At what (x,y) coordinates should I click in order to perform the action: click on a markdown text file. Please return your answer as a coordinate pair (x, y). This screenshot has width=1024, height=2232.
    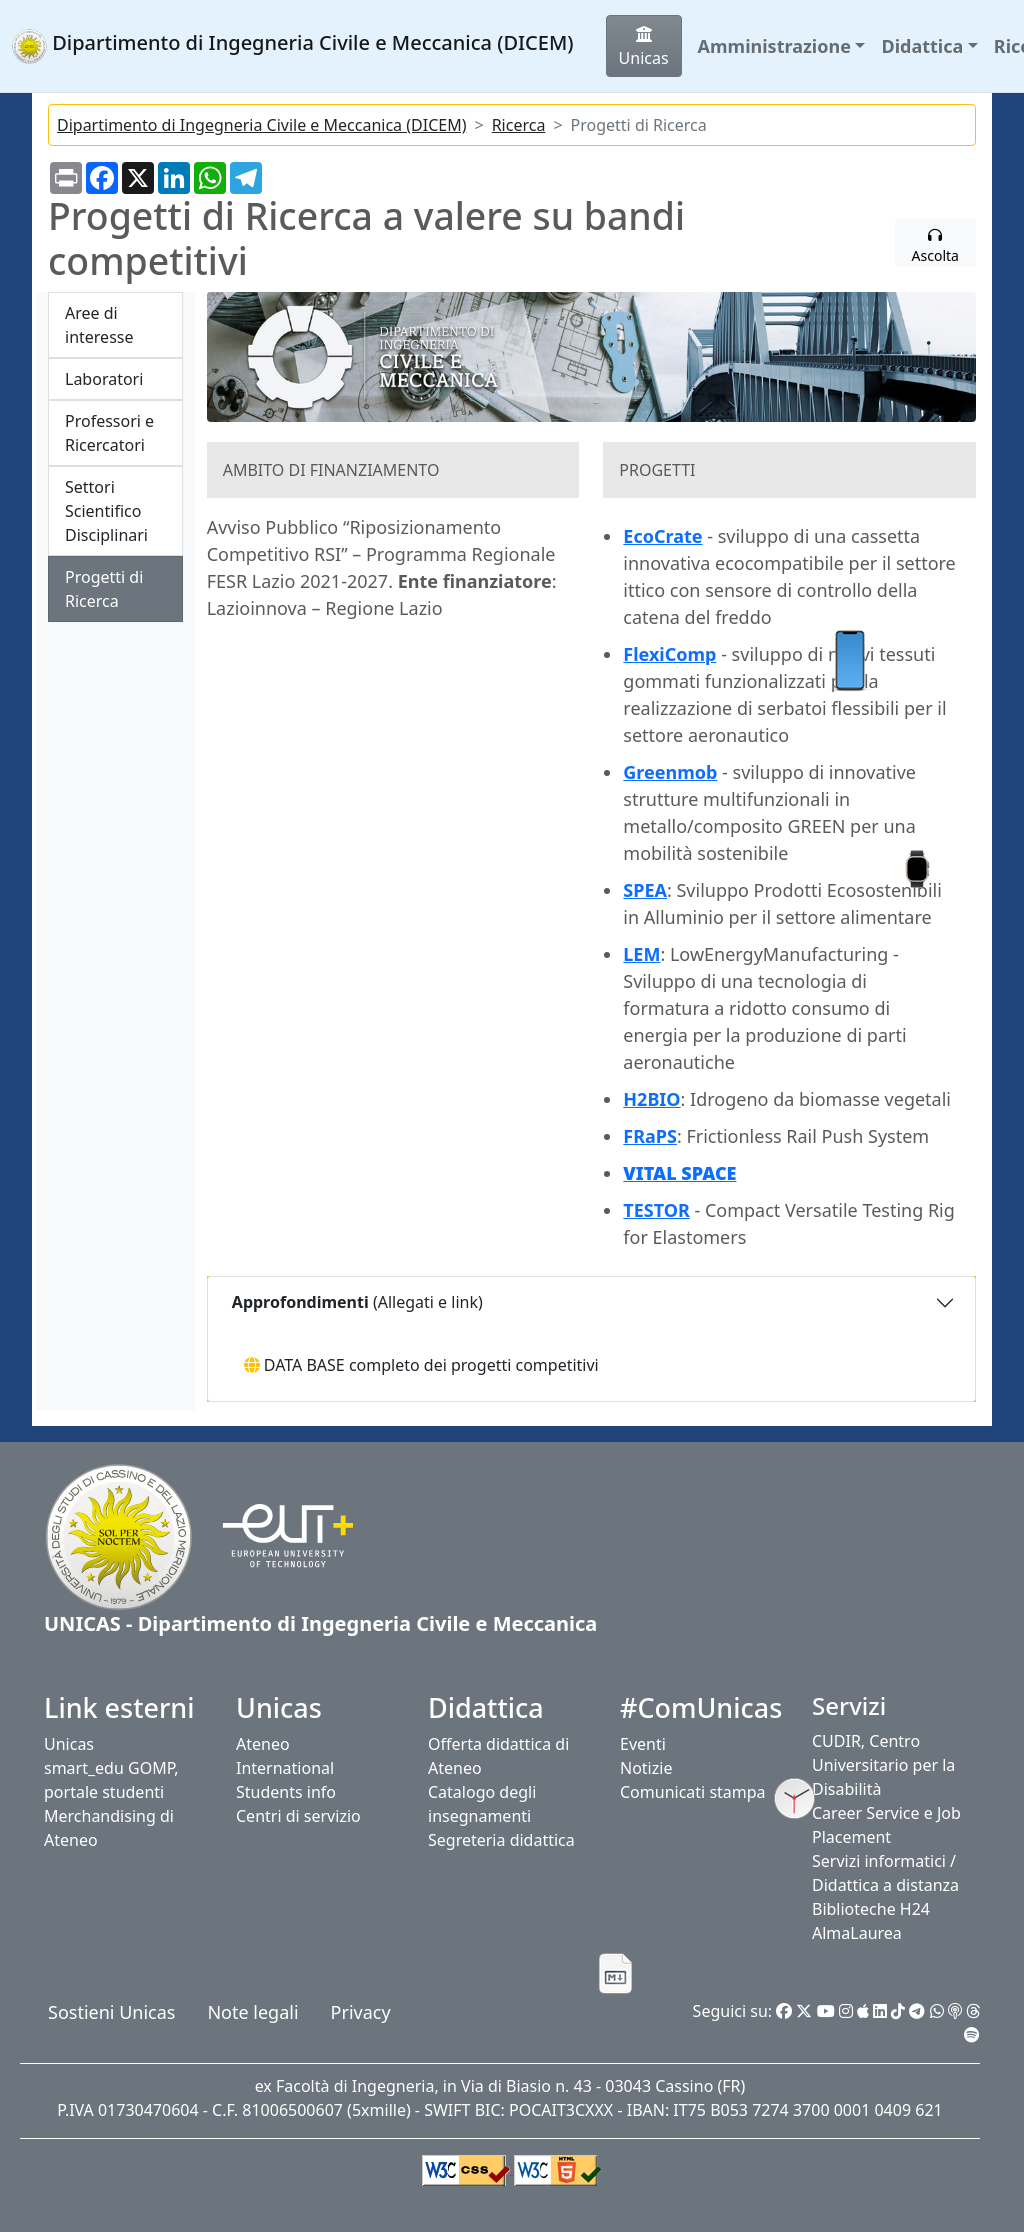
    Looking at the image, I should click on (615, 1973).